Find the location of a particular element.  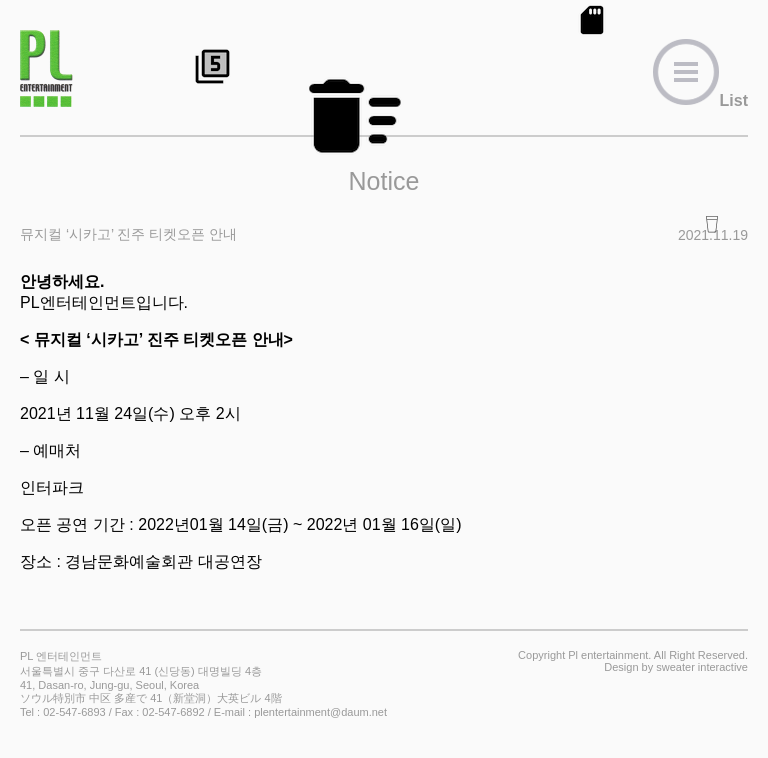

filter or view 5 items is located at coordinates (212, 66).